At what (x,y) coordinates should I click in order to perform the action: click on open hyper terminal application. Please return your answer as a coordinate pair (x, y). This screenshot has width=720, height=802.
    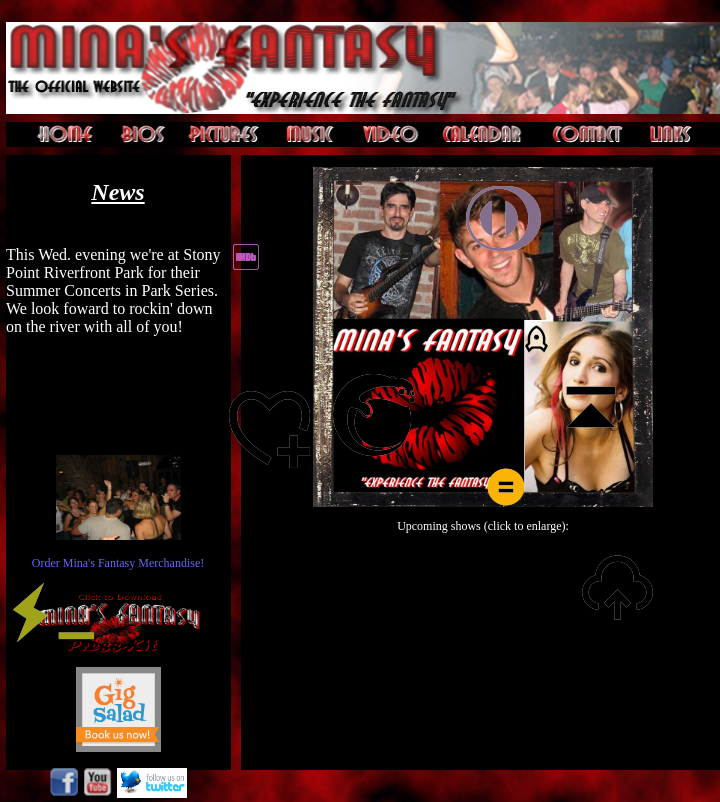
    Looking at the image, I should click on (53, 612).